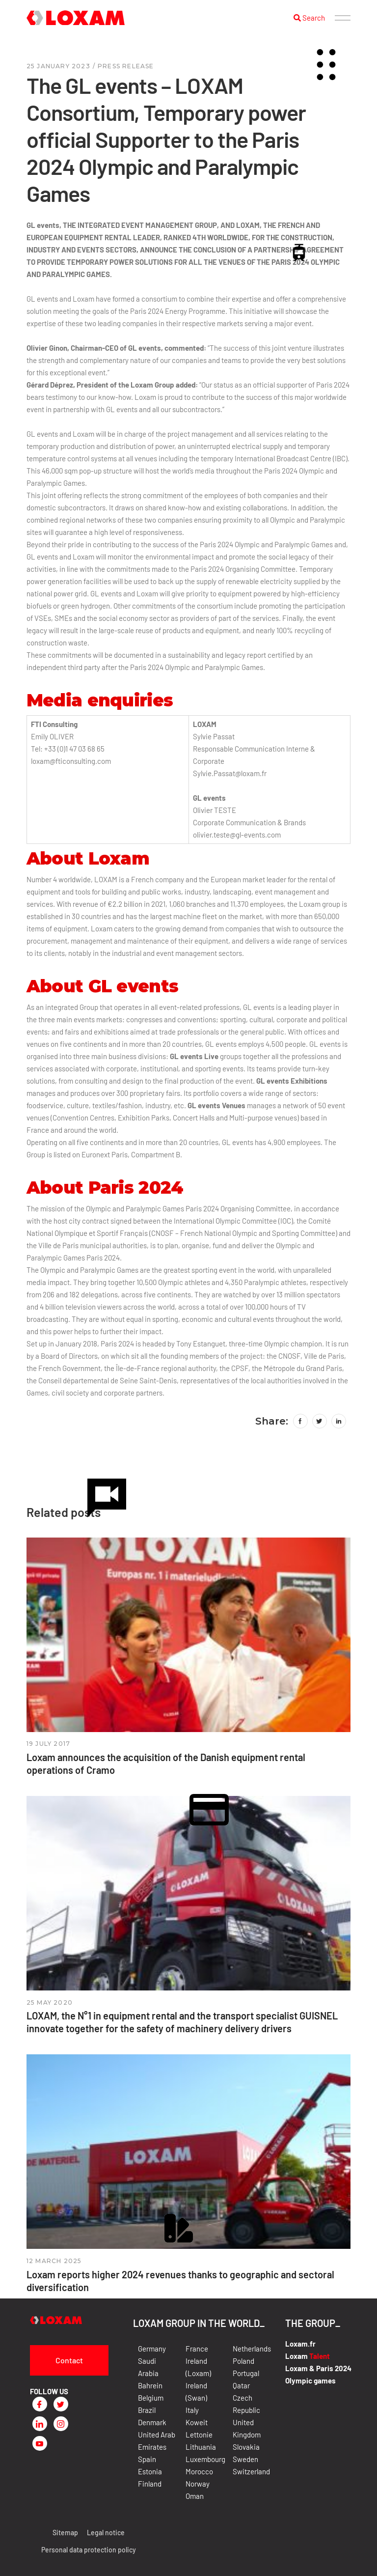  What do you see at coordinates (326, 64) in the screenshot?
I see `drag to reorder items in a list` at bounding box center [326, 64].